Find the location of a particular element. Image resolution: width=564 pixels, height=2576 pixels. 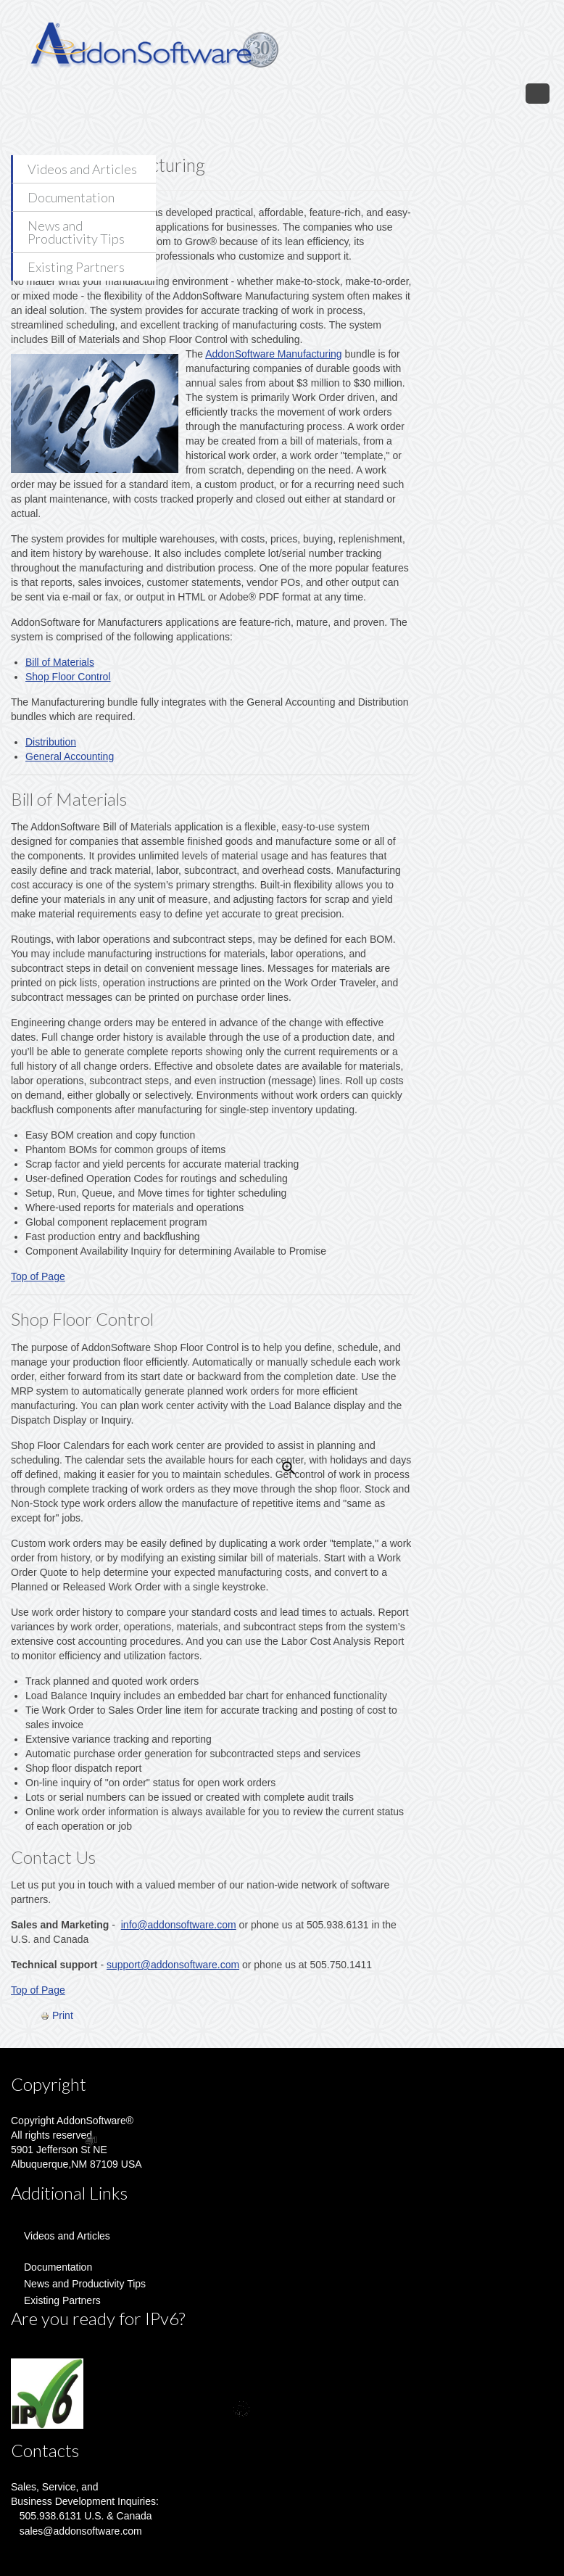

view supervised or child accounts is located at coordinates (241, 2409).